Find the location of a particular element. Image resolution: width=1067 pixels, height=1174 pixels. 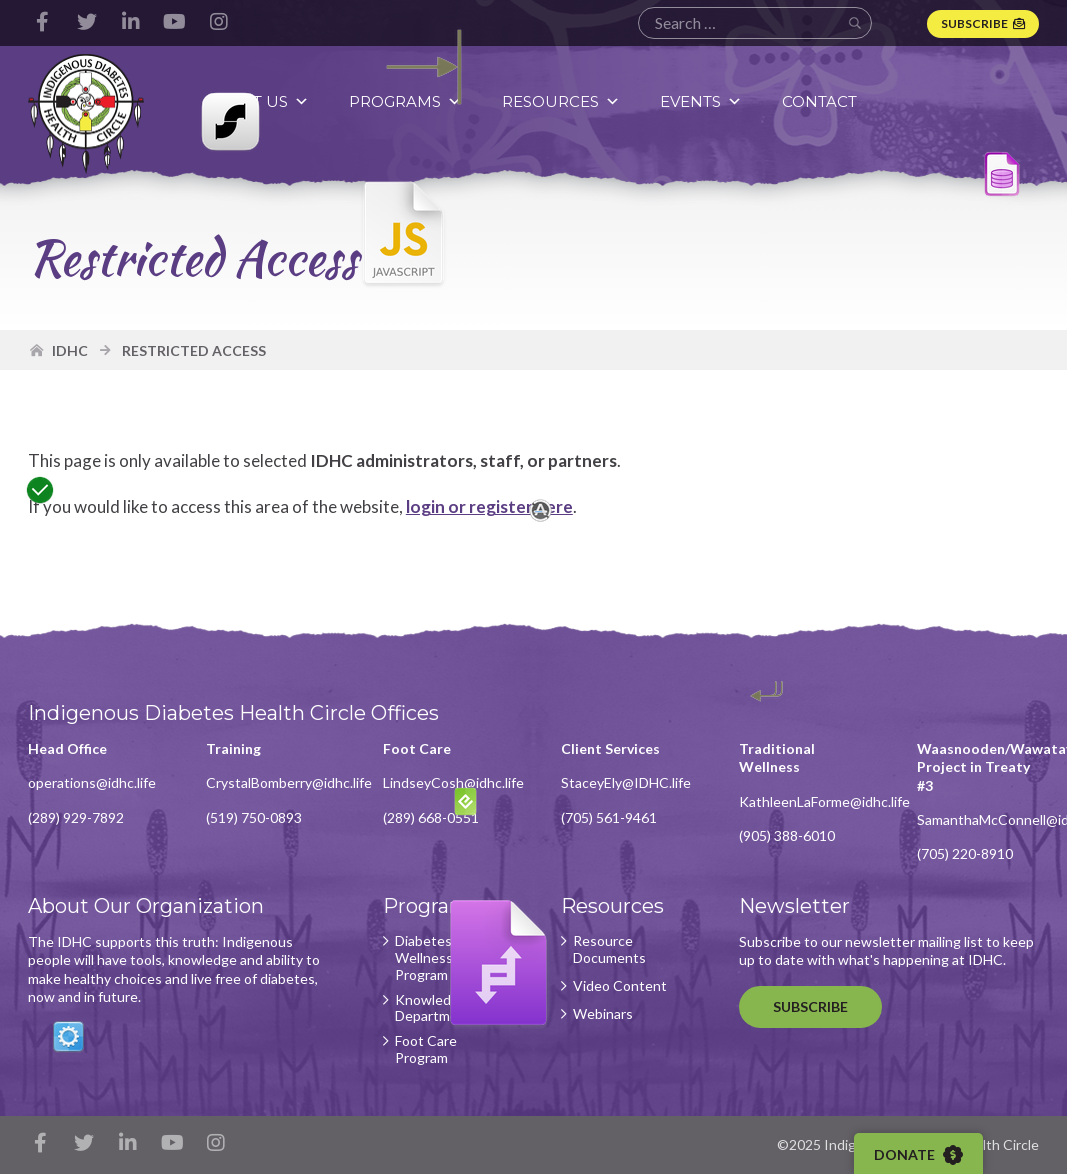

an epub ebook file is located at coordinates (465, 801).